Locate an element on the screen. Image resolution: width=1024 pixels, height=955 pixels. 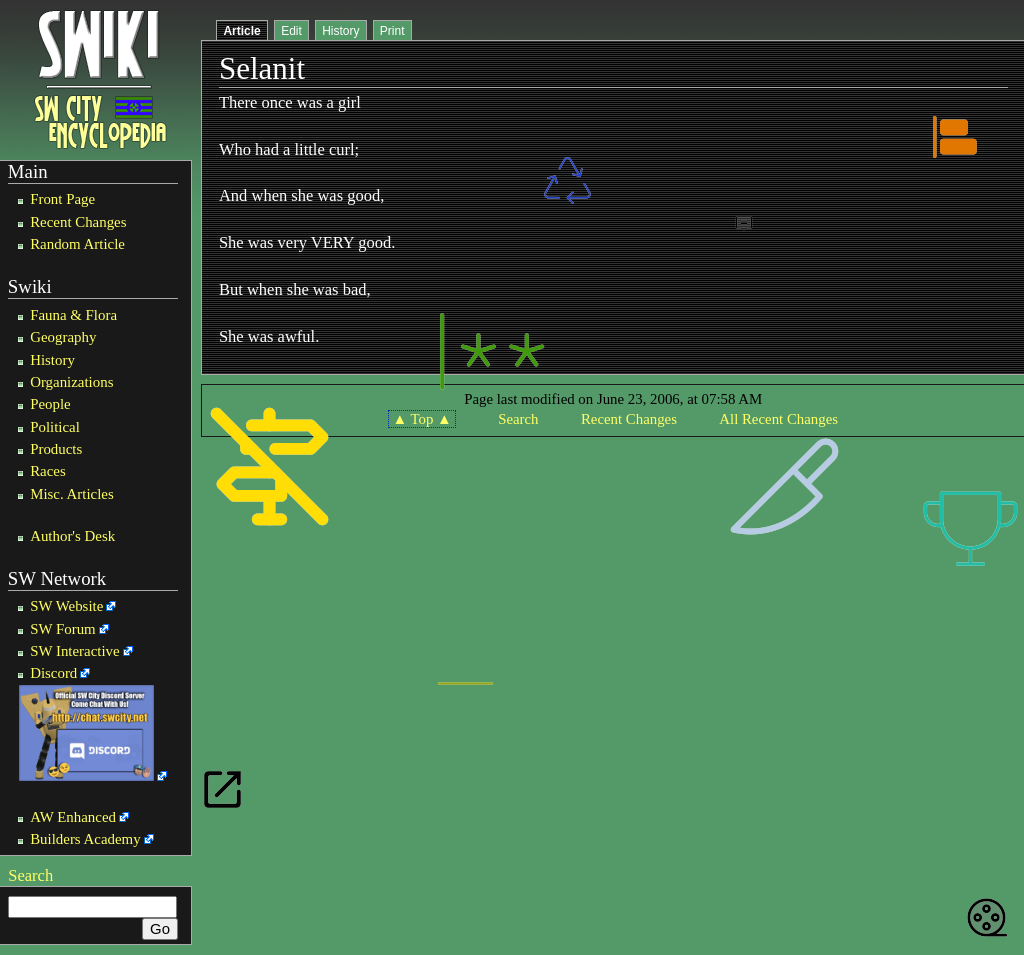
enter or view password field is located at coordinates (486, 351).